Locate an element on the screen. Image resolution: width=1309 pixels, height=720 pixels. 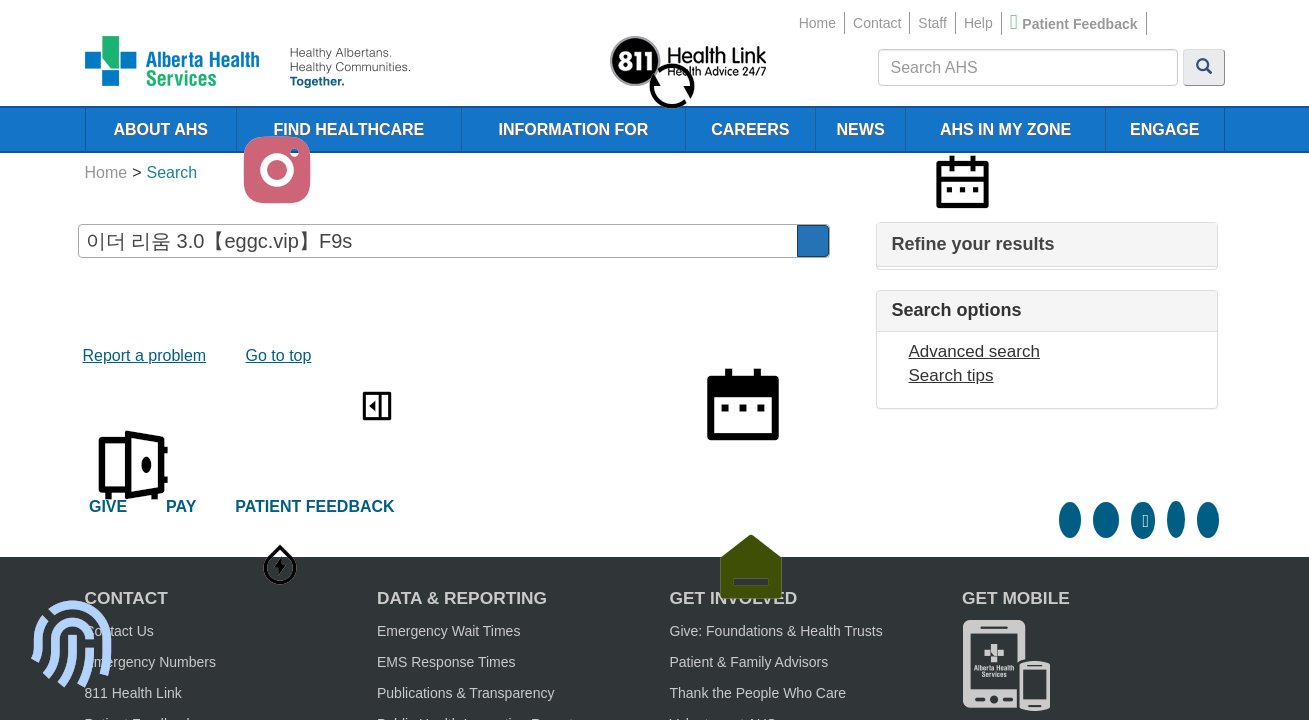
access secure storage or vault is located at coordinates (131, 466).